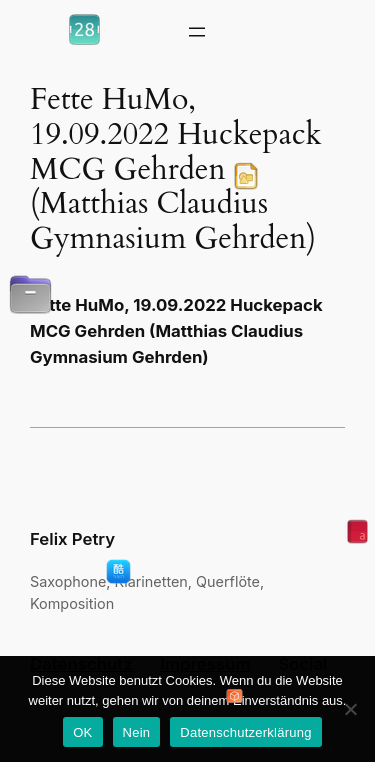 Image resolution: width=375 pixels, height=762 pixels. Describe the element at coordinates (357, 531) in the screenshot. I see `open the dictionary app` at that location.